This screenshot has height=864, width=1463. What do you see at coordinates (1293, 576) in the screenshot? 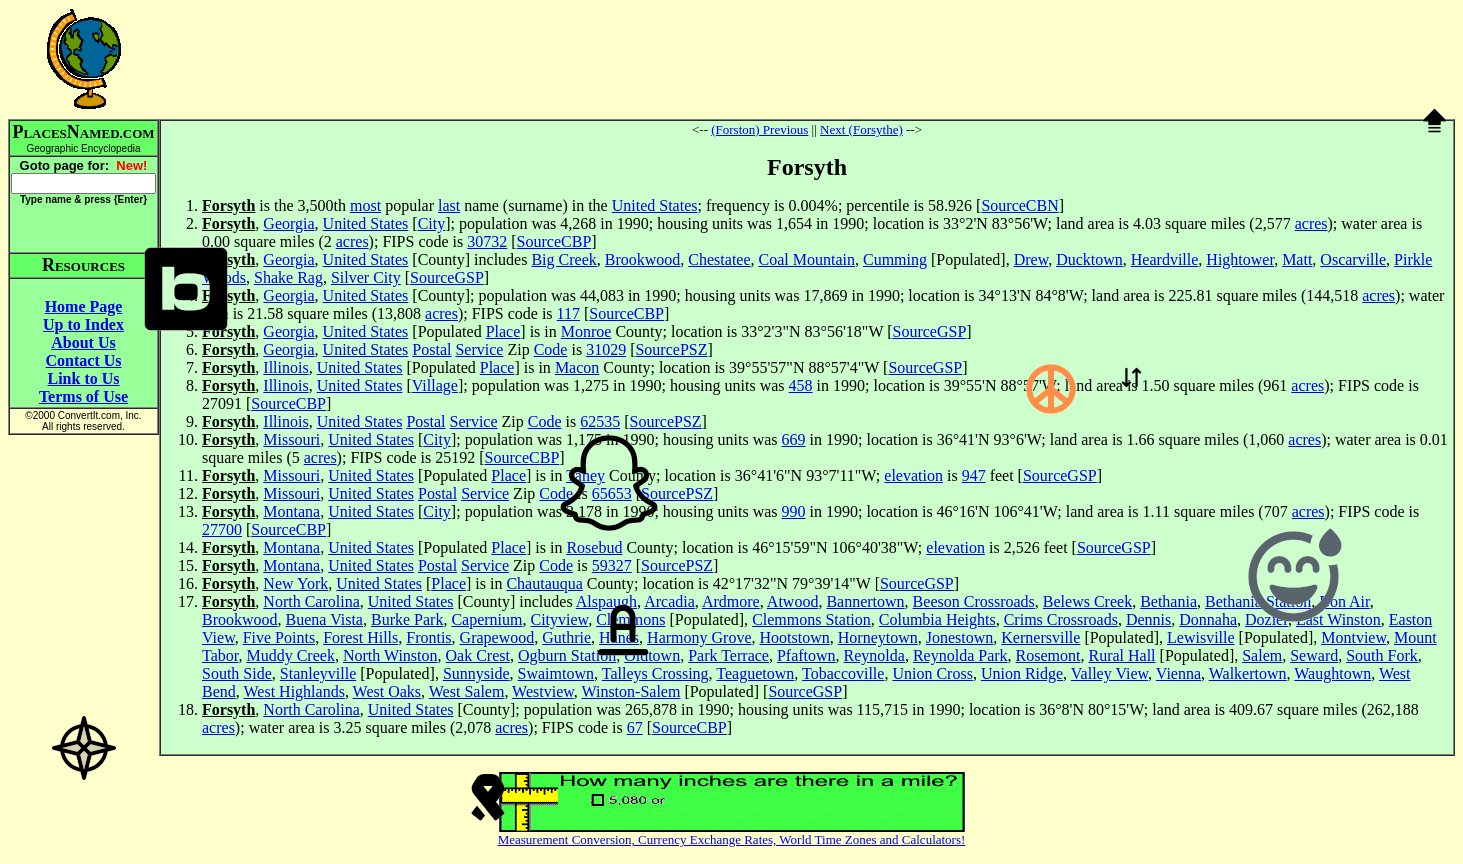
I see `react with a nervous or relieved expression` at bounding box center [1293, 576].